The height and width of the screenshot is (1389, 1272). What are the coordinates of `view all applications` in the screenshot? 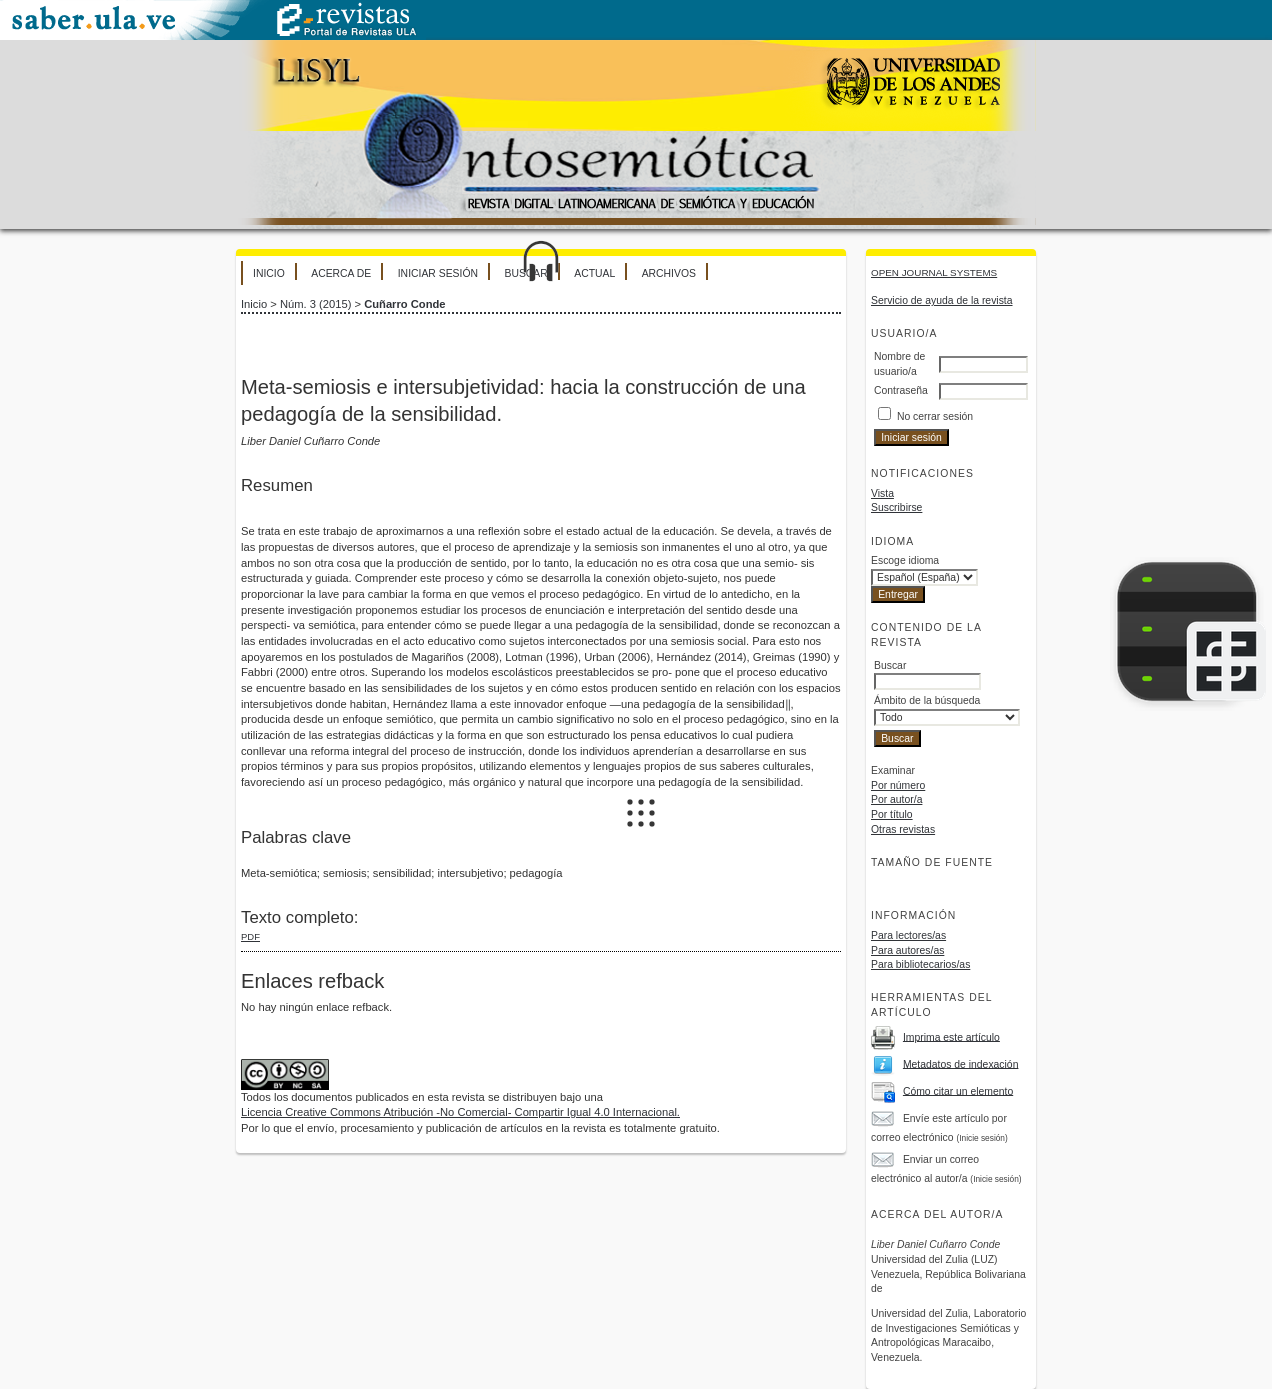 It's located at (641, 813).